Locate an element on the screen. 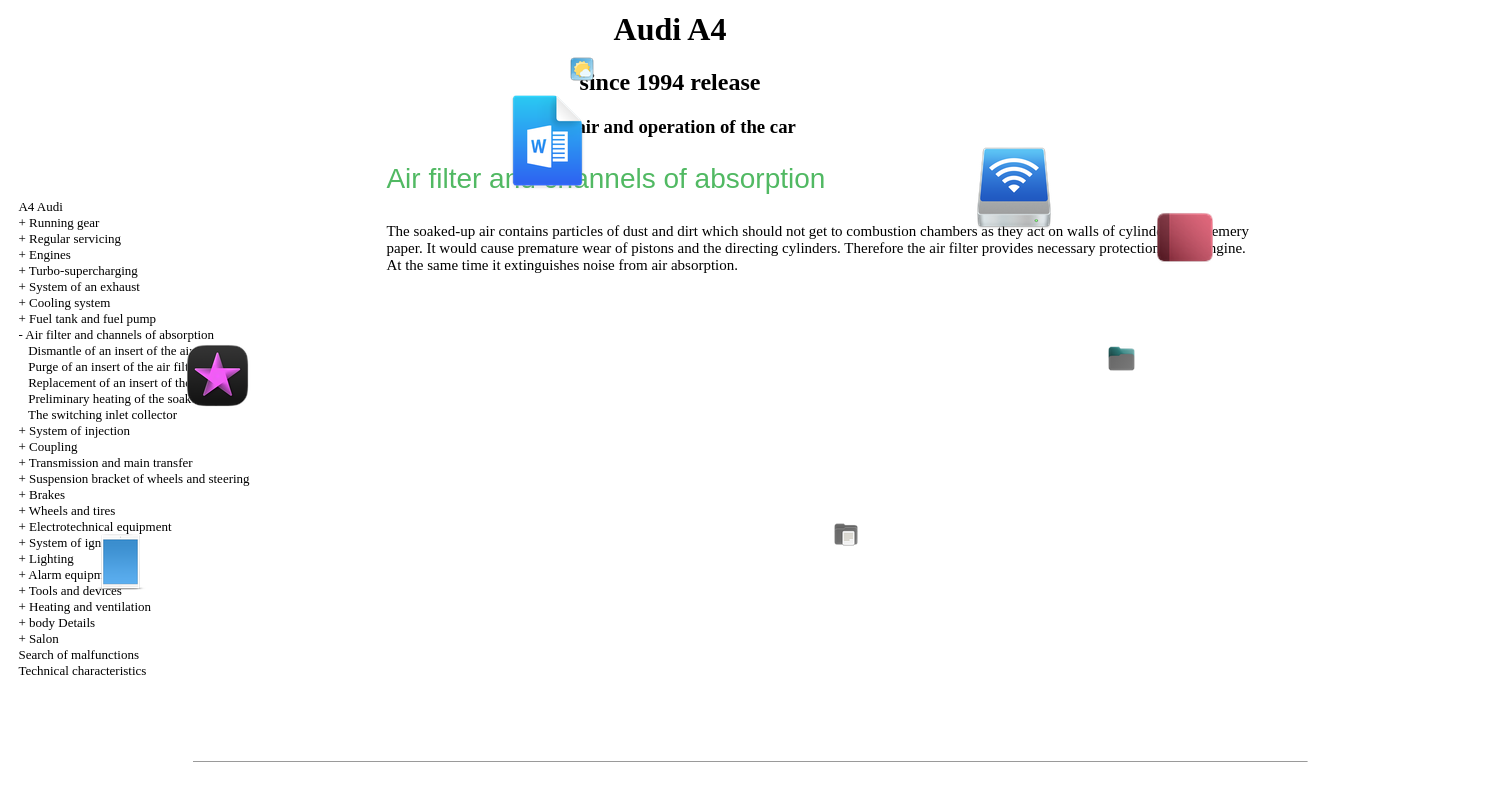 The width and height of the screenshot is (1500, 794). open the weather app is located at coordinates (582, 69).